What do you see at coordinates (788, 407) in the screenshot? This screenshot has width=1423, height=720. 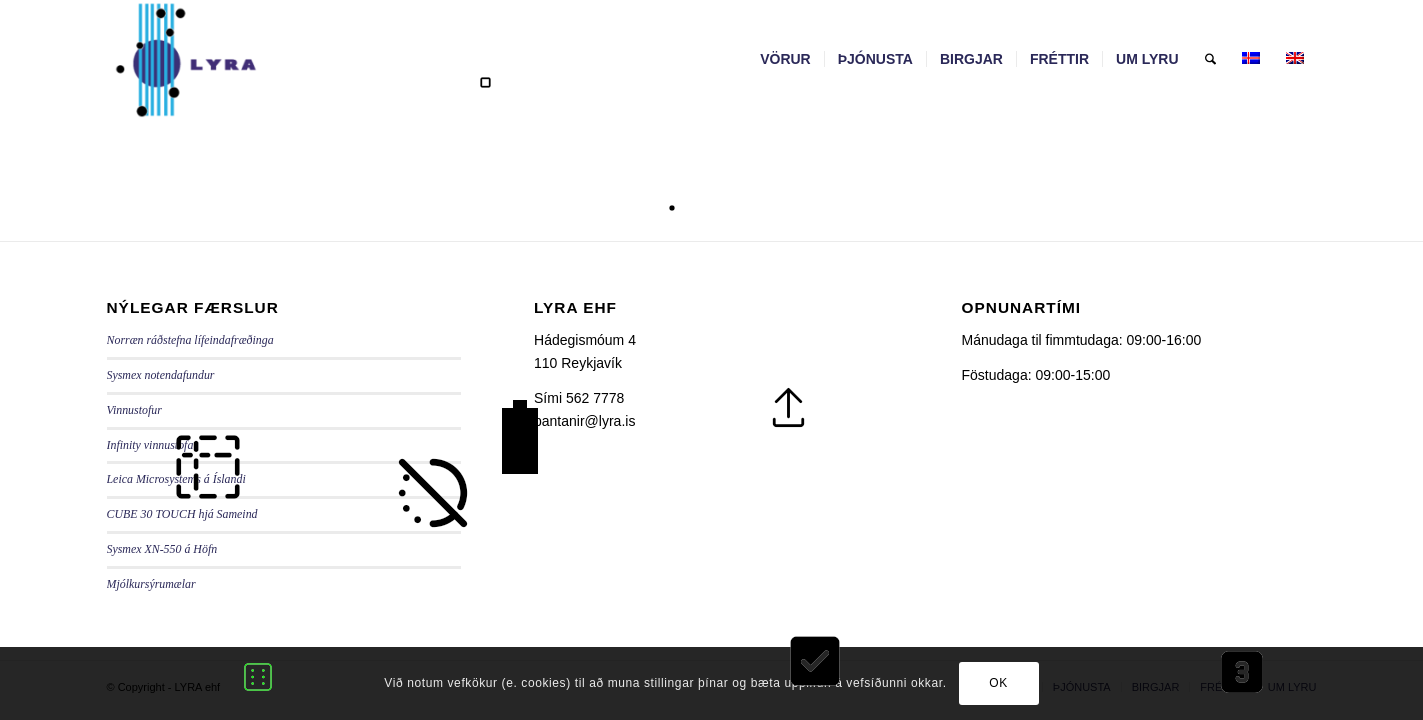 I see `upload a file or document` at bounding box center [788, 407].